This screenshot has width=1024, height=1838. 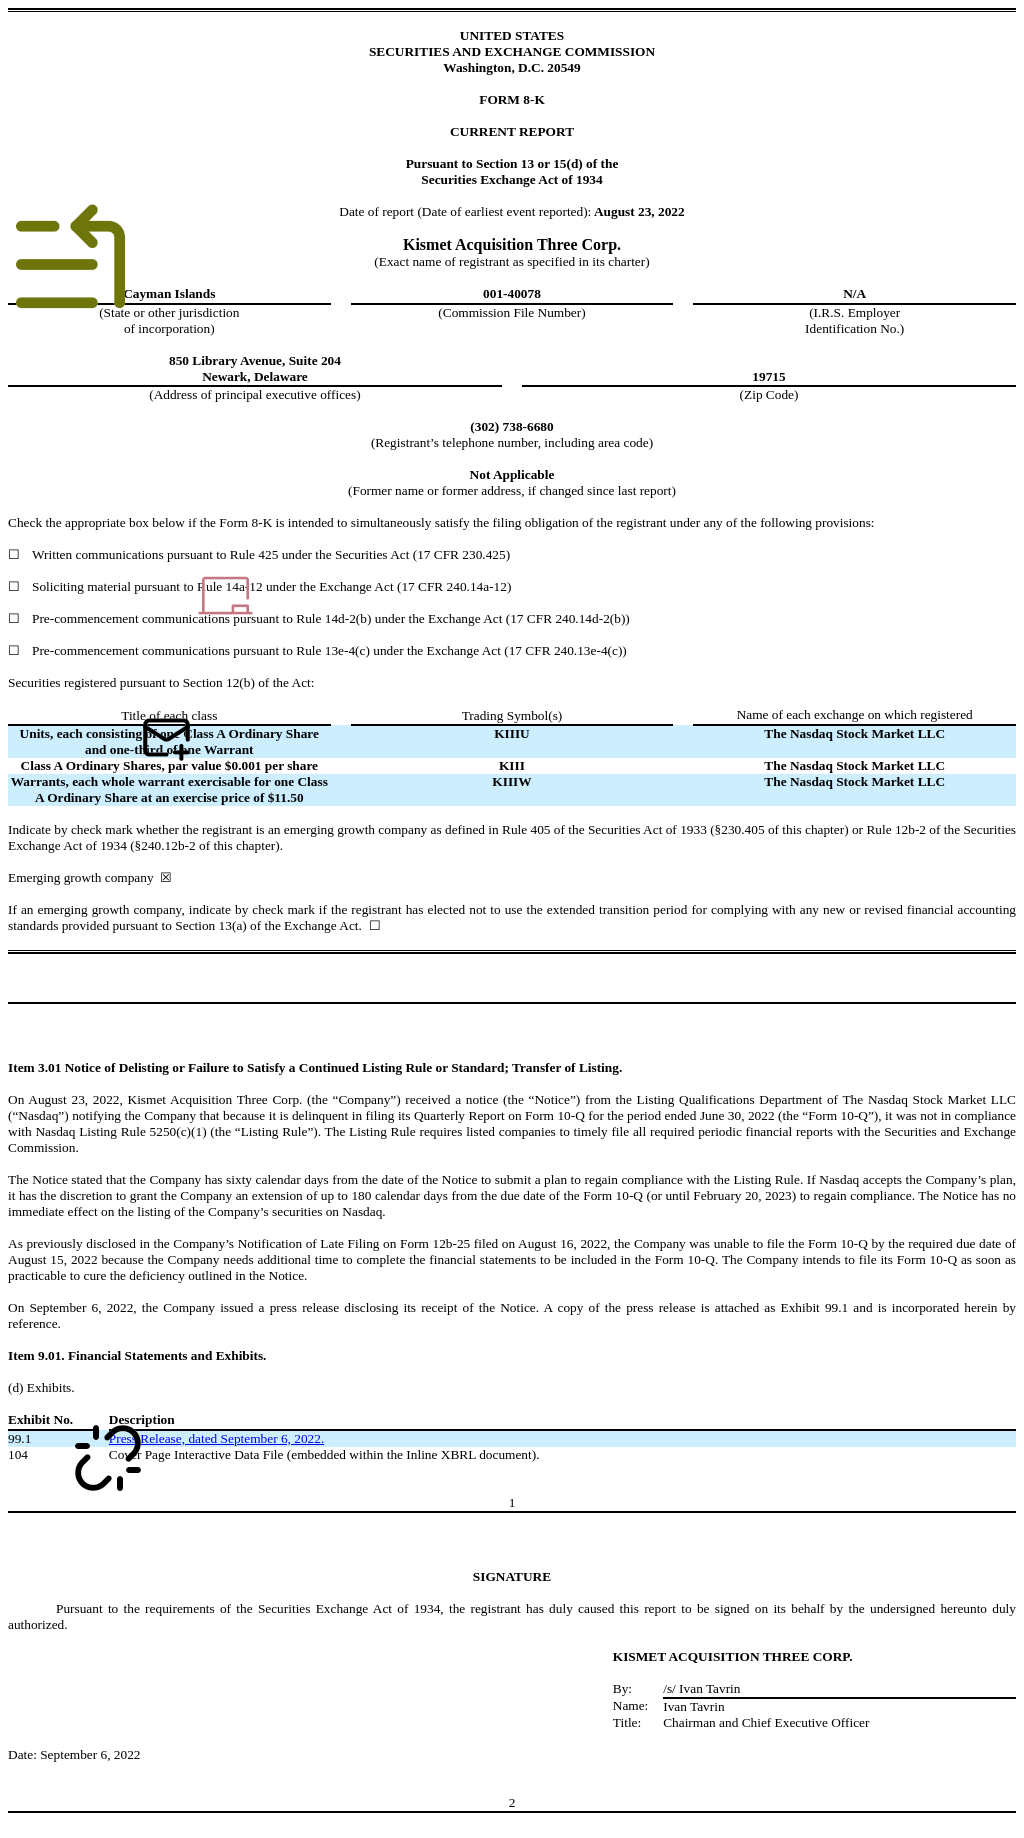 I want to click on remove or break a link connection, so click(x=108, y=1458).